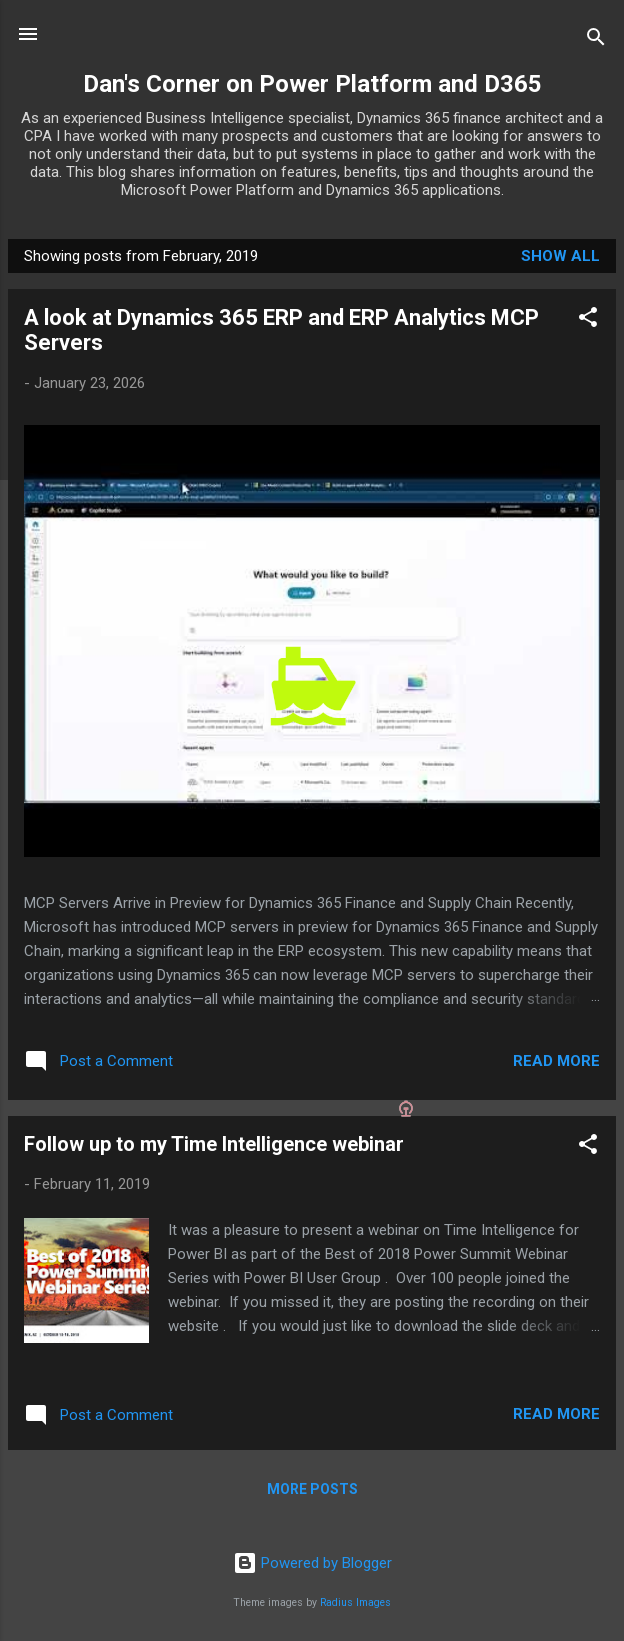  Describe the element at coordinates (406, 1109) in the screenshot. I see `china railway logo` at that location.